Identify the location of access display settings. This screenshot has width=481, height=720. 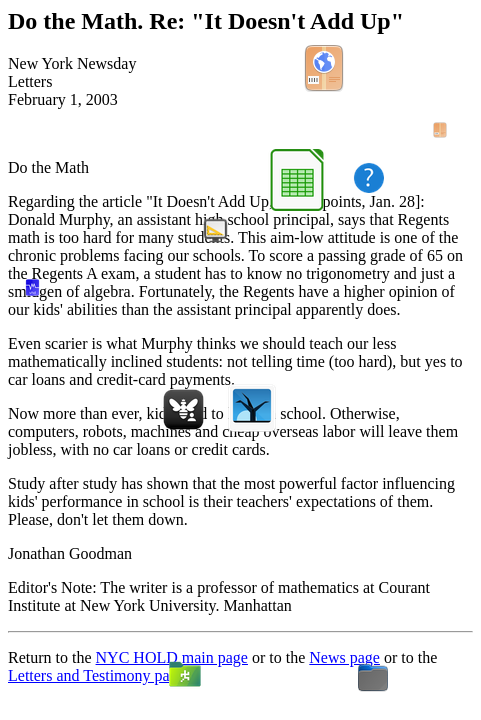
(215, 230).